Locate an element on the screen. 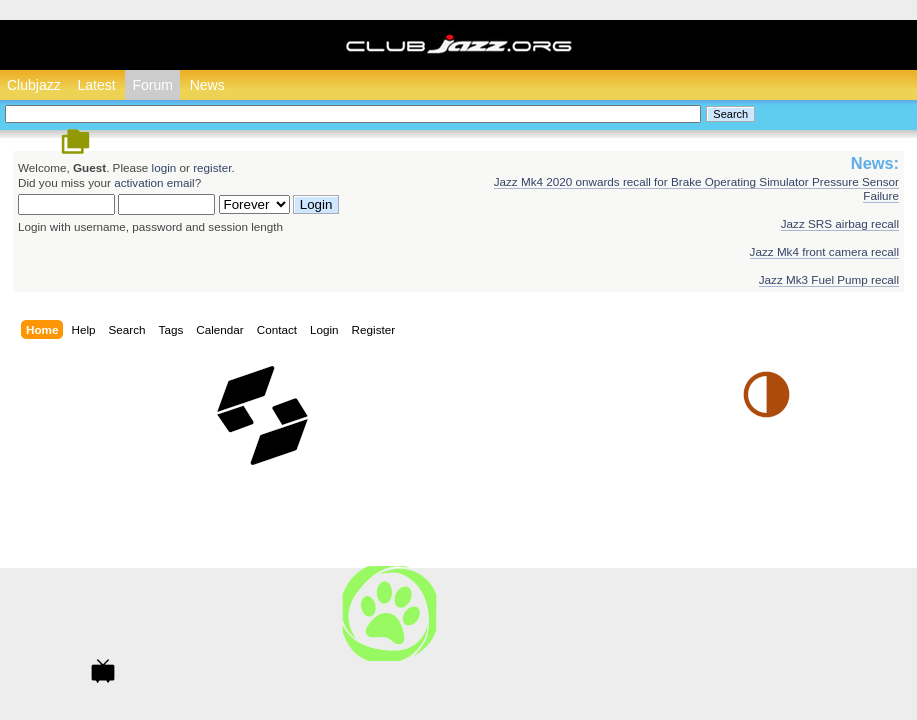  adjust display contrast settings is located at coordinates (766, 394).